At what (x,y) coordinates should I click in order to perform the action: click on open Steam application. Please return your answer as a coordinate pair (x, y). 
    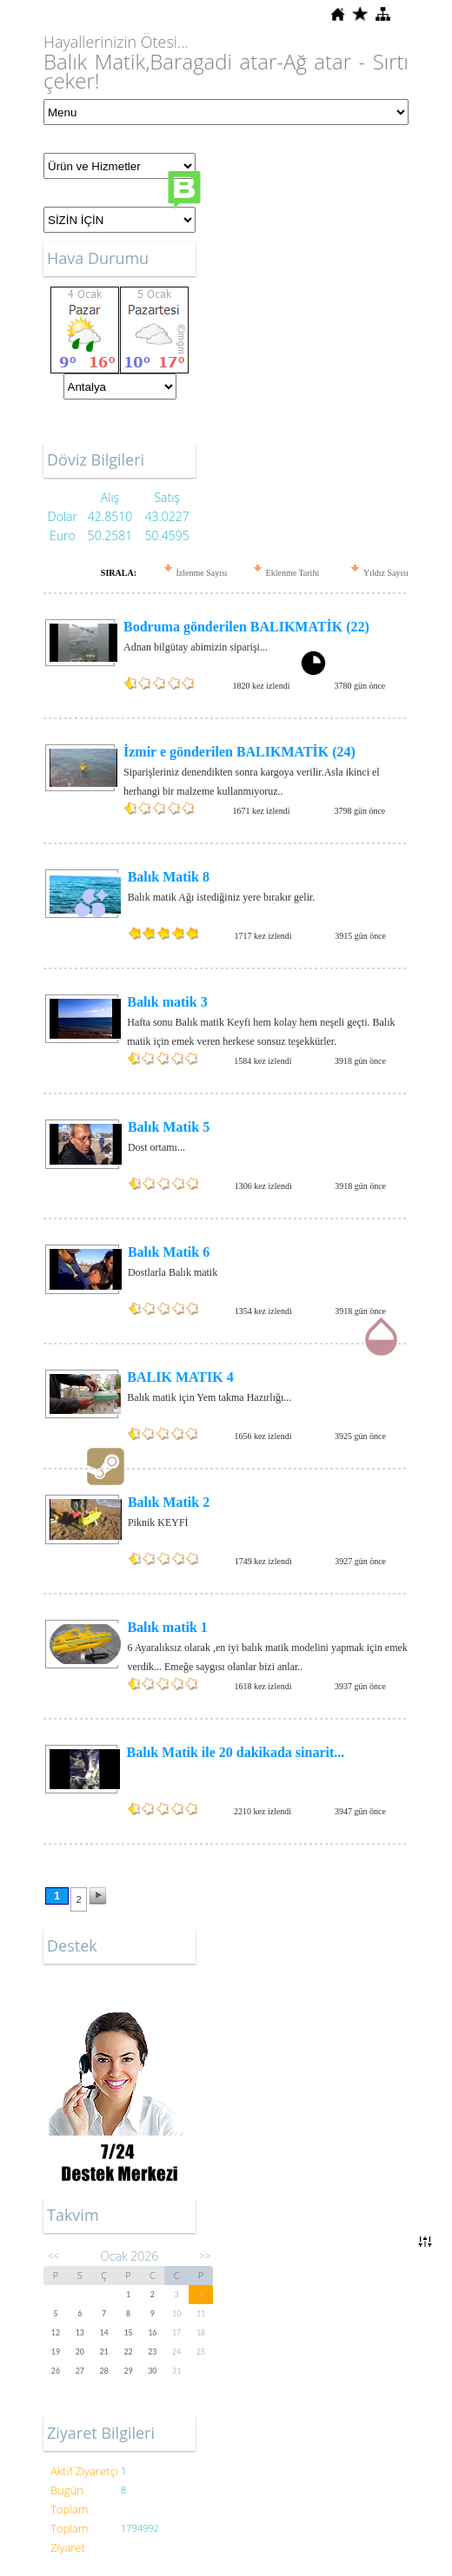
    Looking at the image, I should click on (105, 1466).